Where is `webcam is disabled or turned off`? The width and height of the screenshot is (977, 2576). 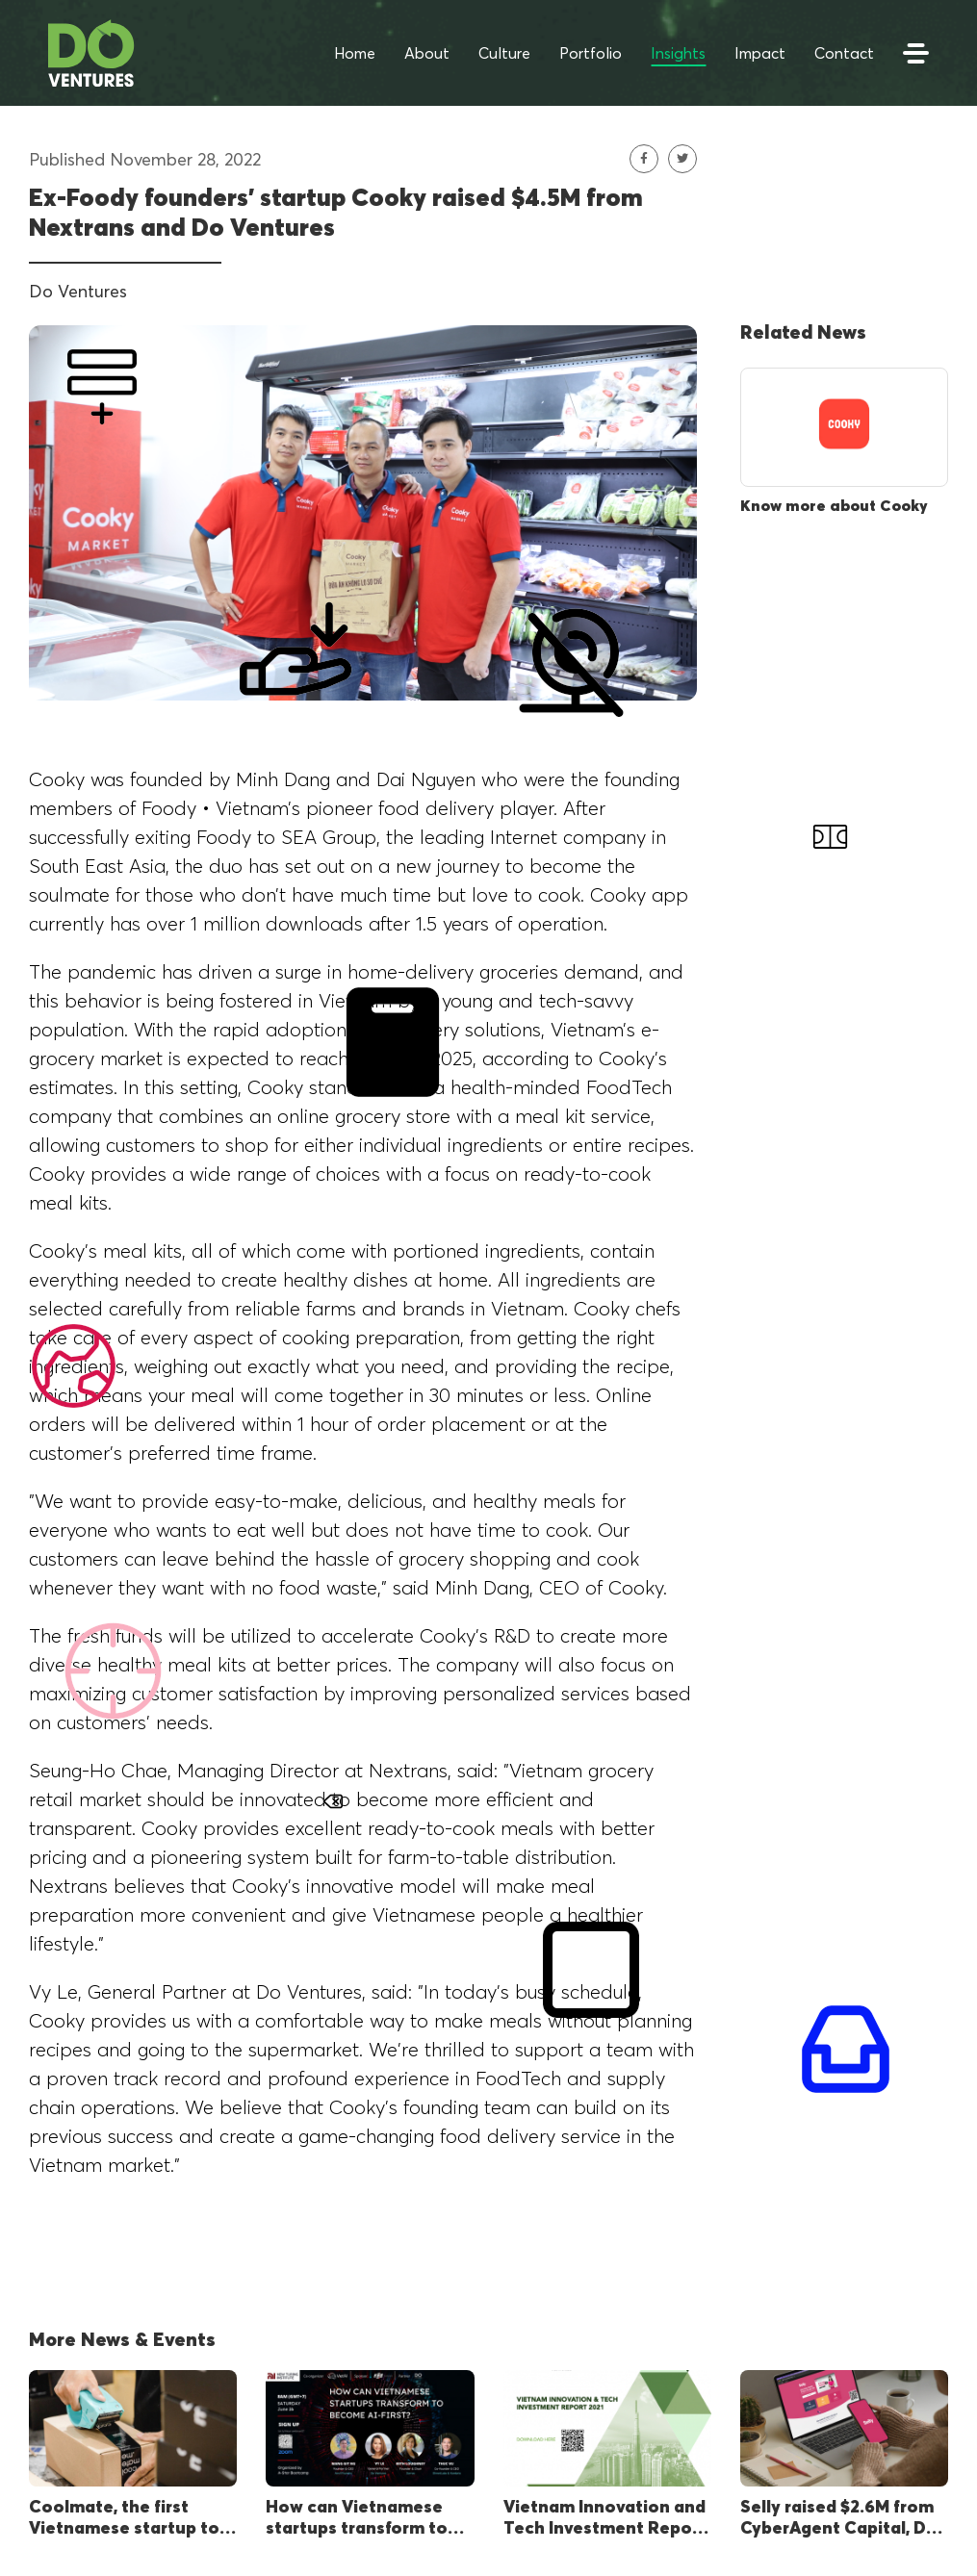 webcam is disabled or turned off is located at coordinates (576, 665).